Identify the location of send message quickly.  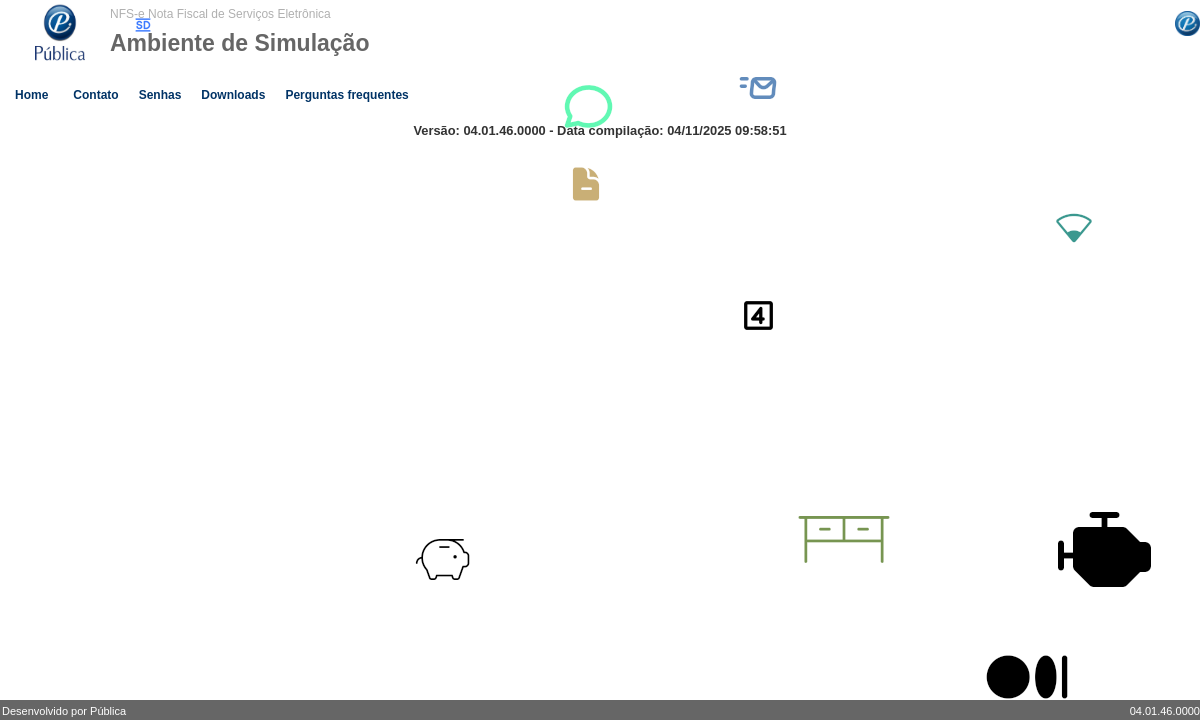
(758, 88).